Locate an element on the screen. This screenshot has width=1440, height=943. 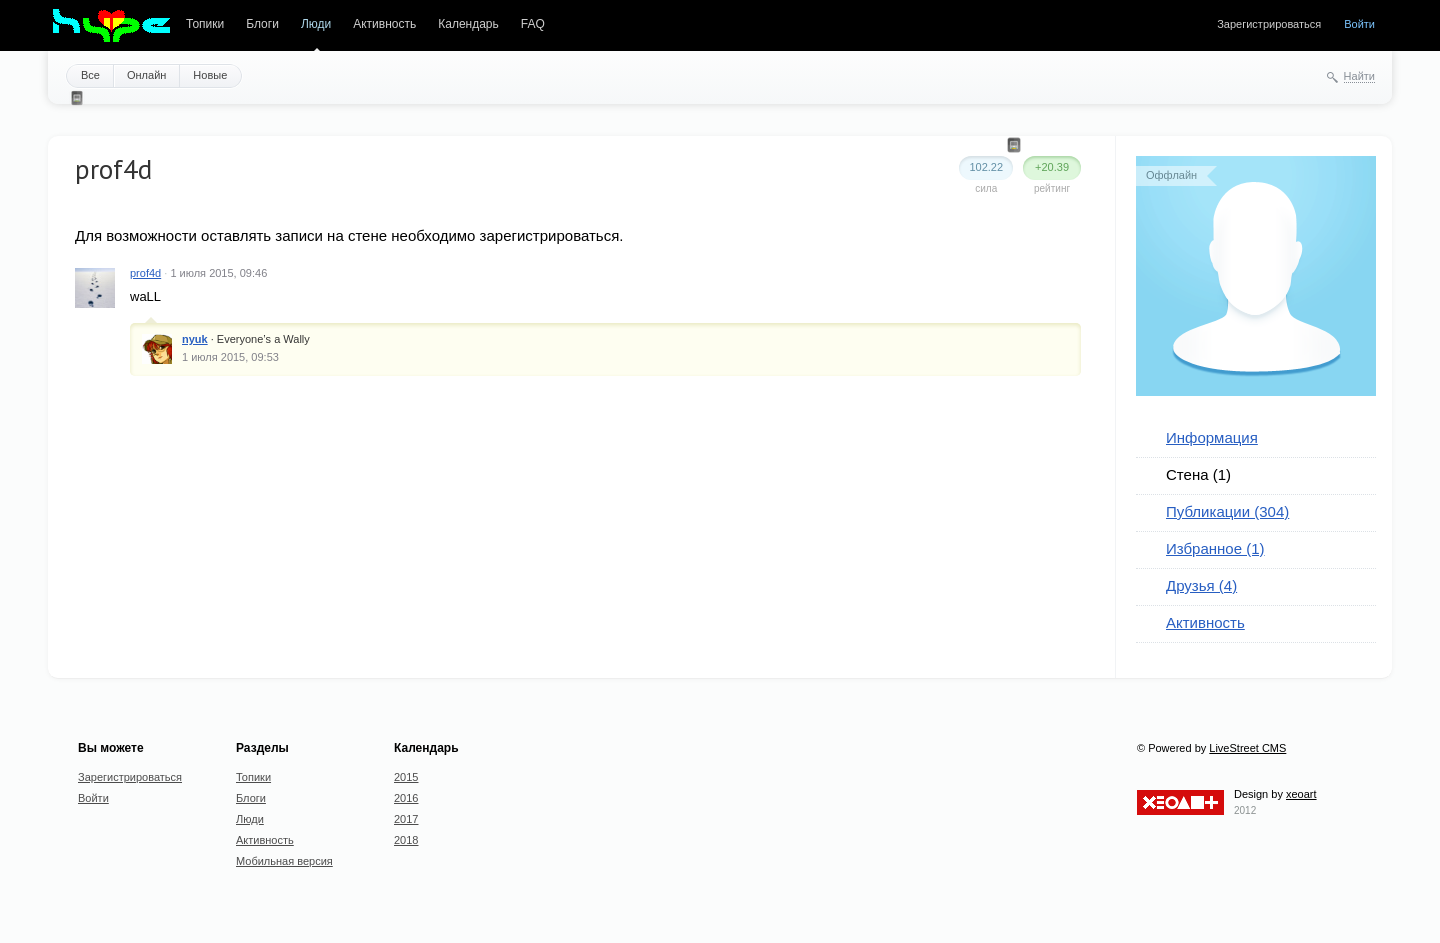
sega genesis ROM file is located at coordinates (1014, 145).